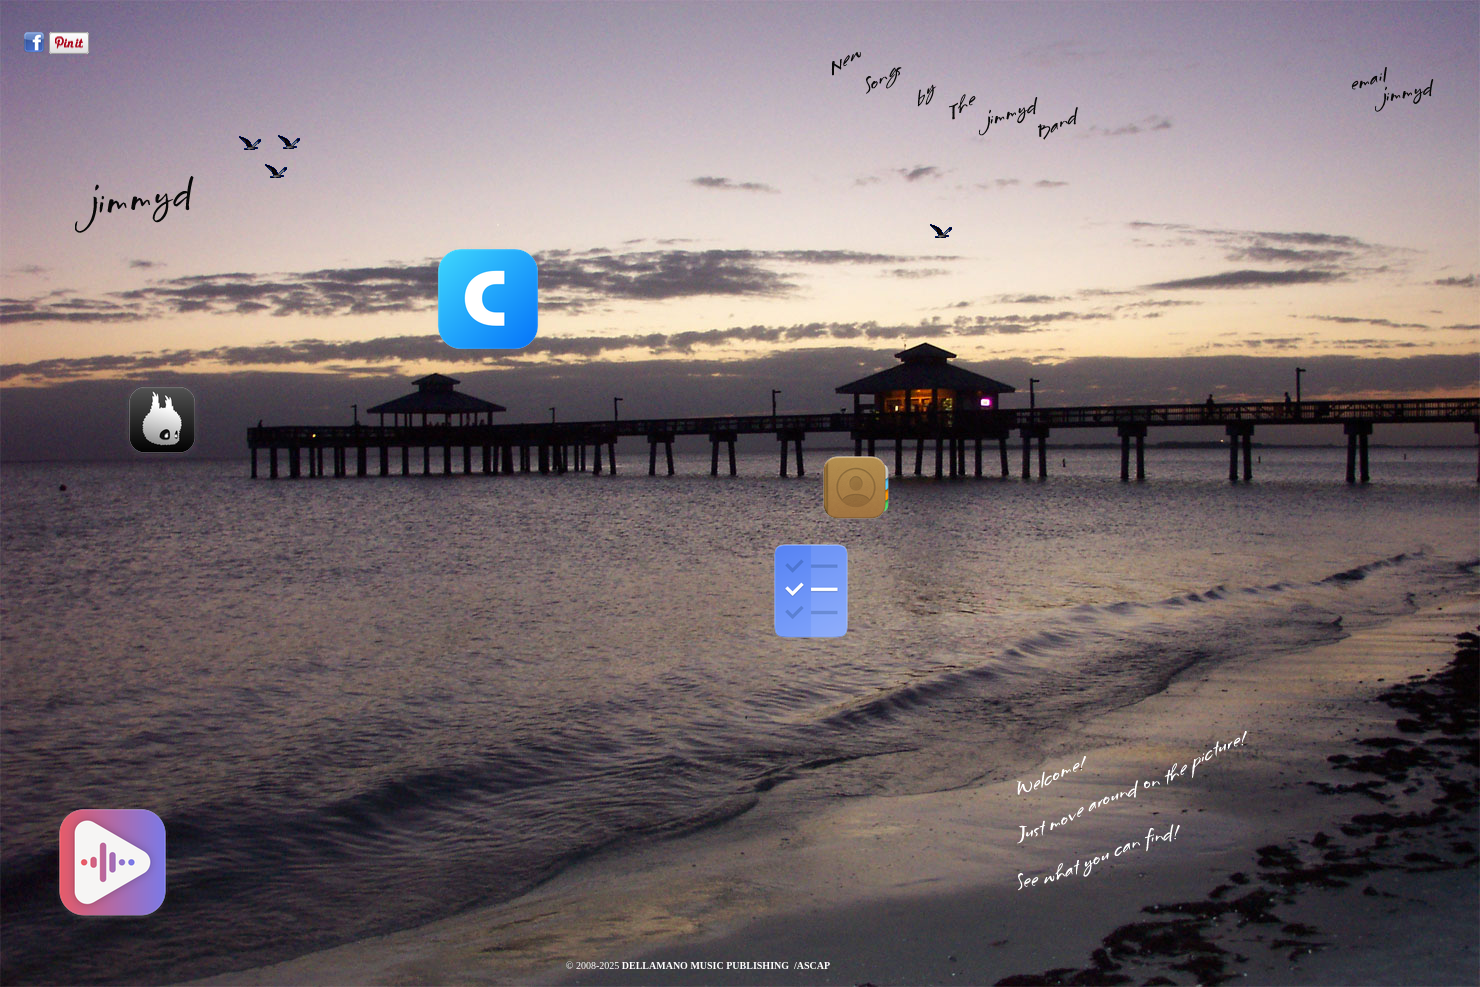 The width and height of the screenshot is (1480, 987). Describe the element at coordinates (112, 862) in the screenshot. I see `open decibels audio player app` at that location.